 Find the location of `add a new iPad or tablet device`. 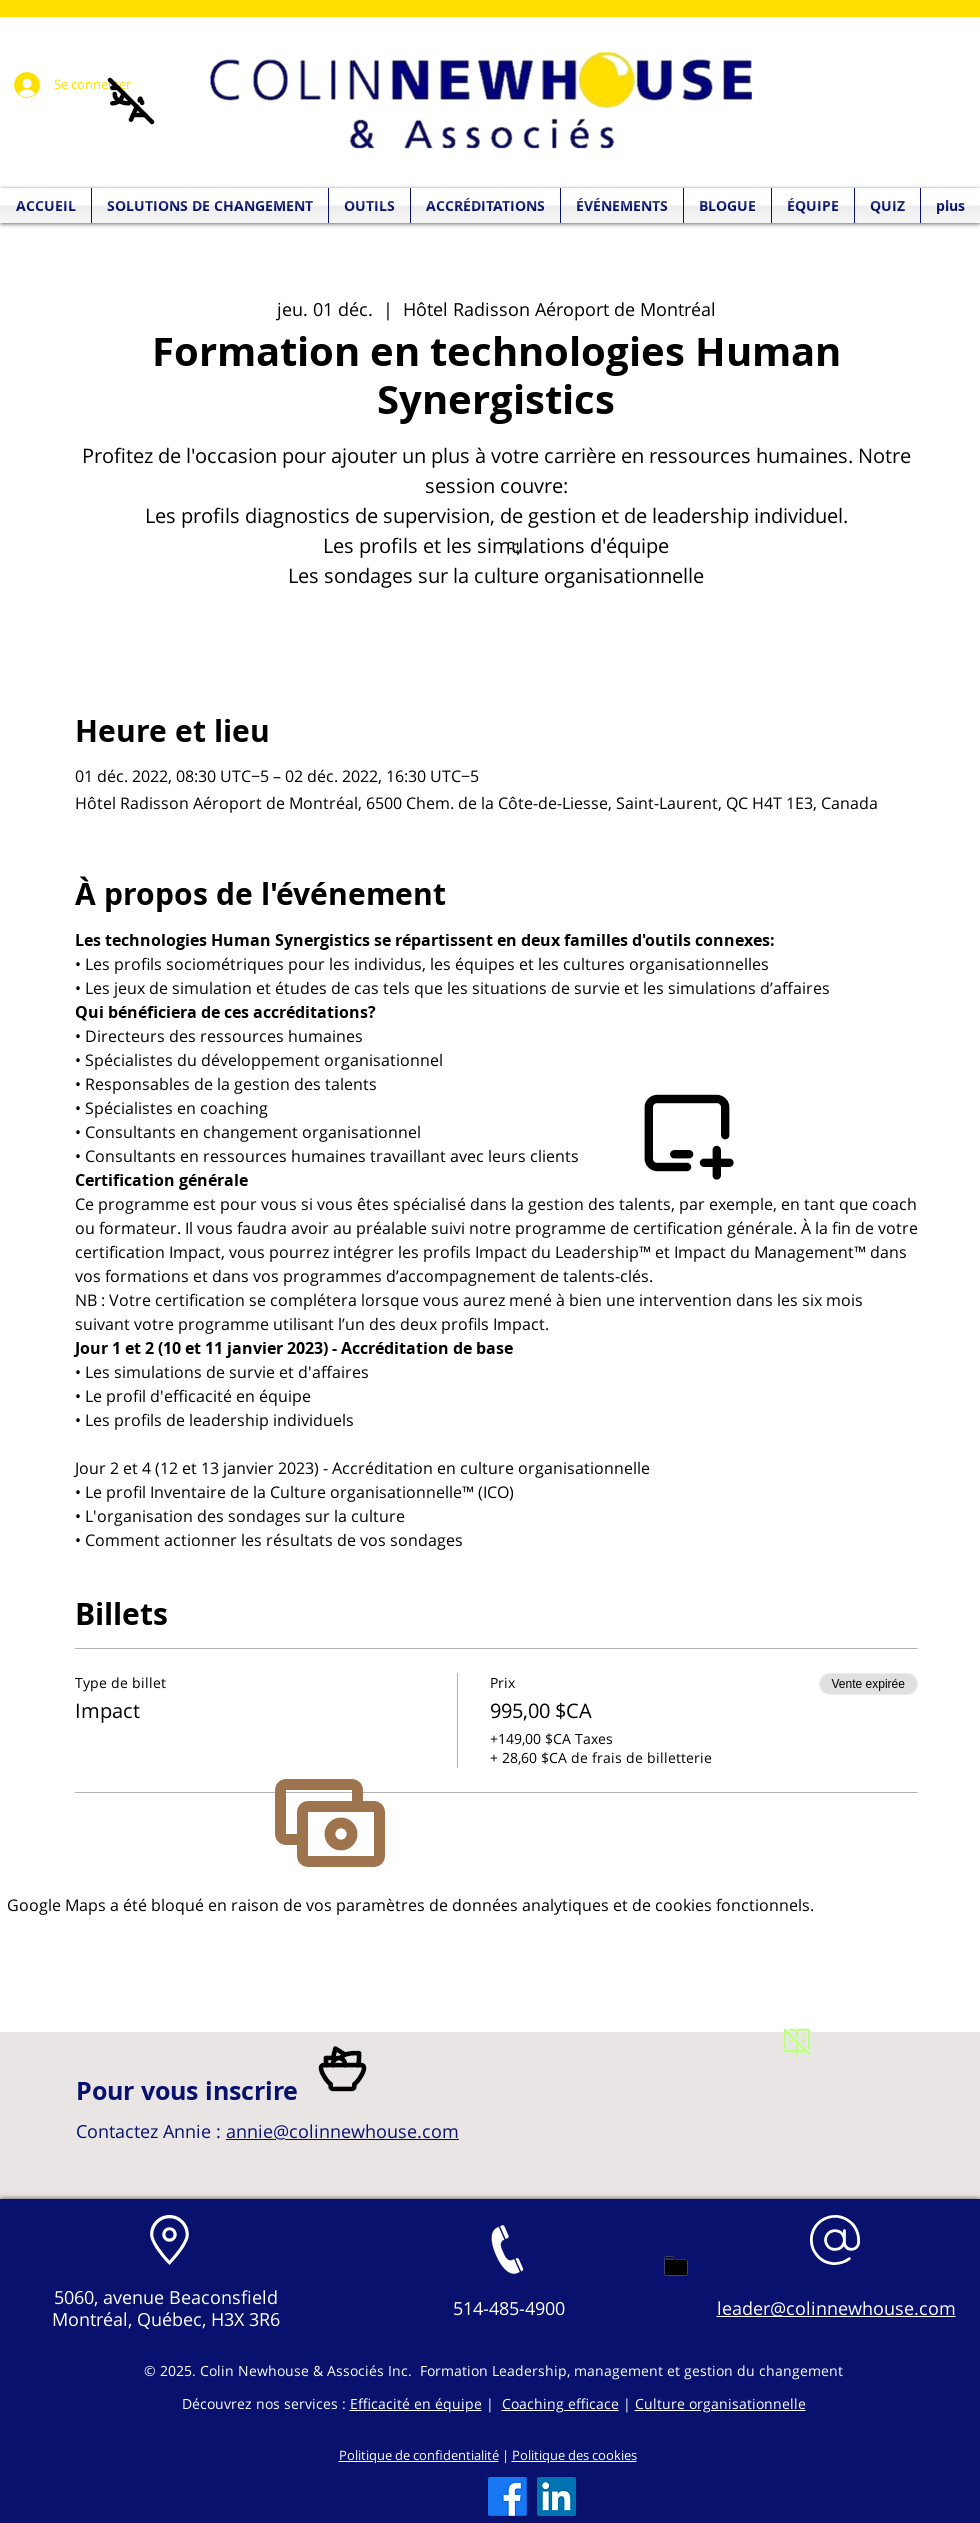

add a new iPad or tablet device is located at coordinates (687, 1133).